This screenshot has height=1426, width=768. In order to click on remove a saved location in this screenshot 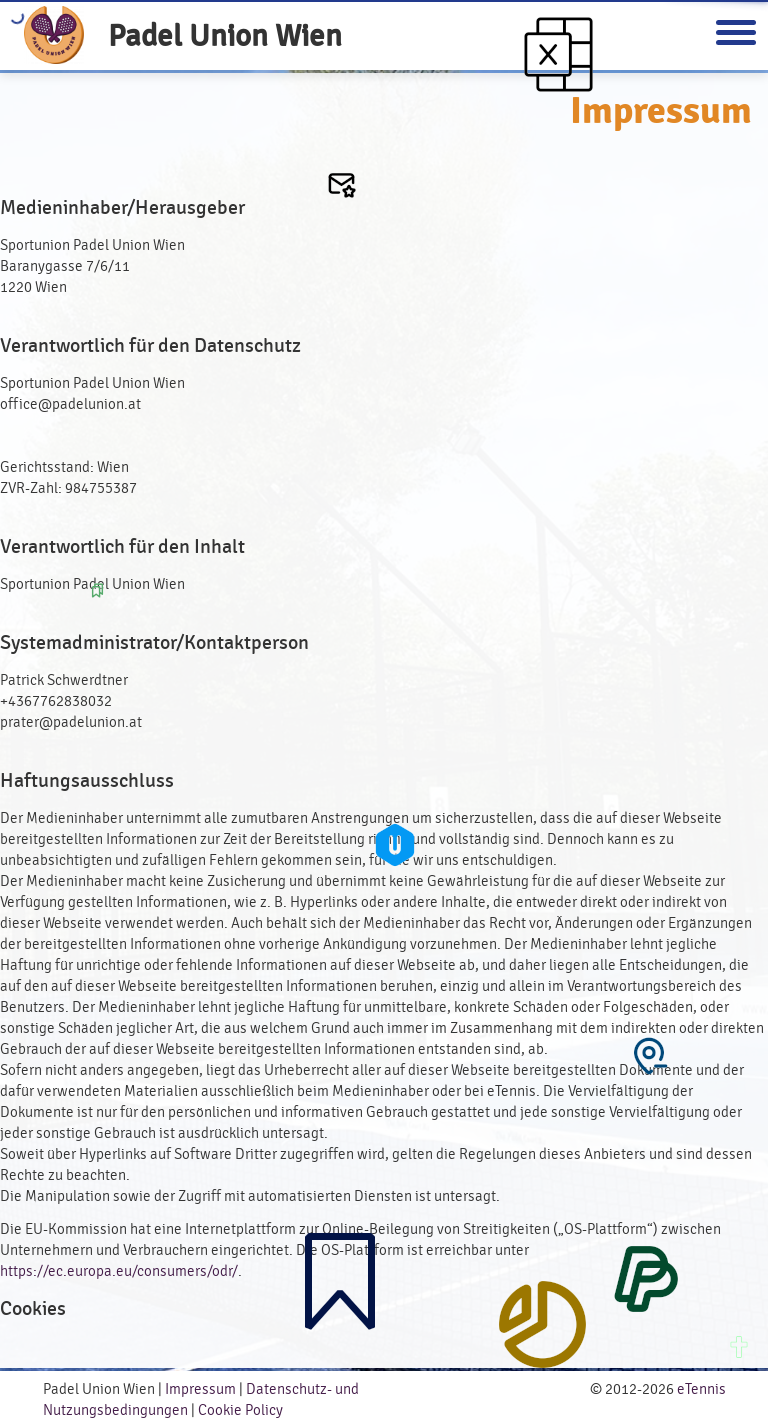, I will do `click(649, 1056)`.